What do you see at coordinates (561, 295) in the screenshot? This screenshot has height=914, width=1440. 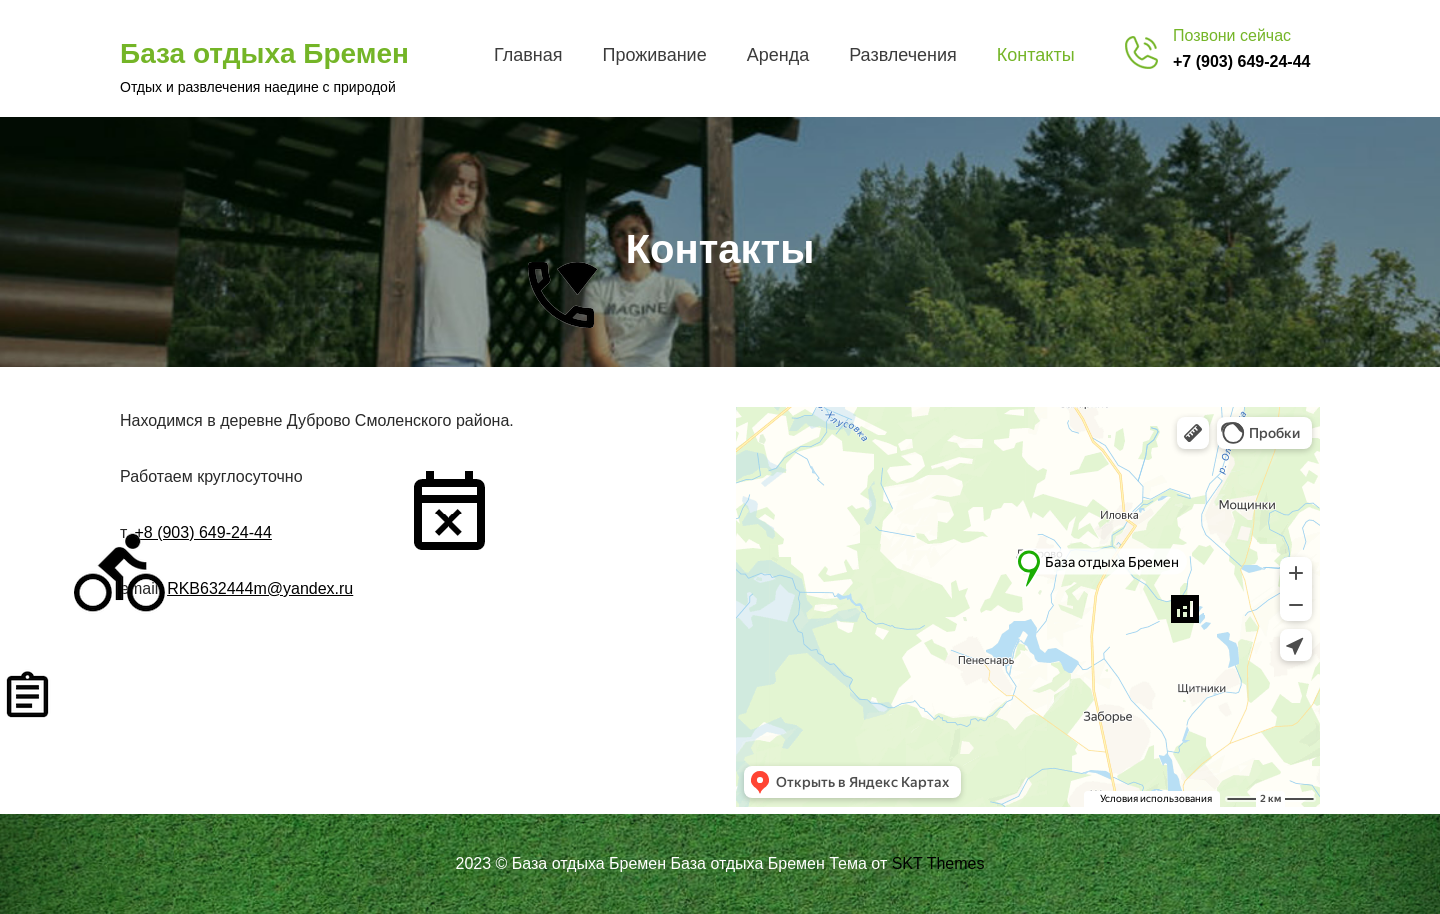 I see `enable wifi calling feature` at bounding box center [561, 295].